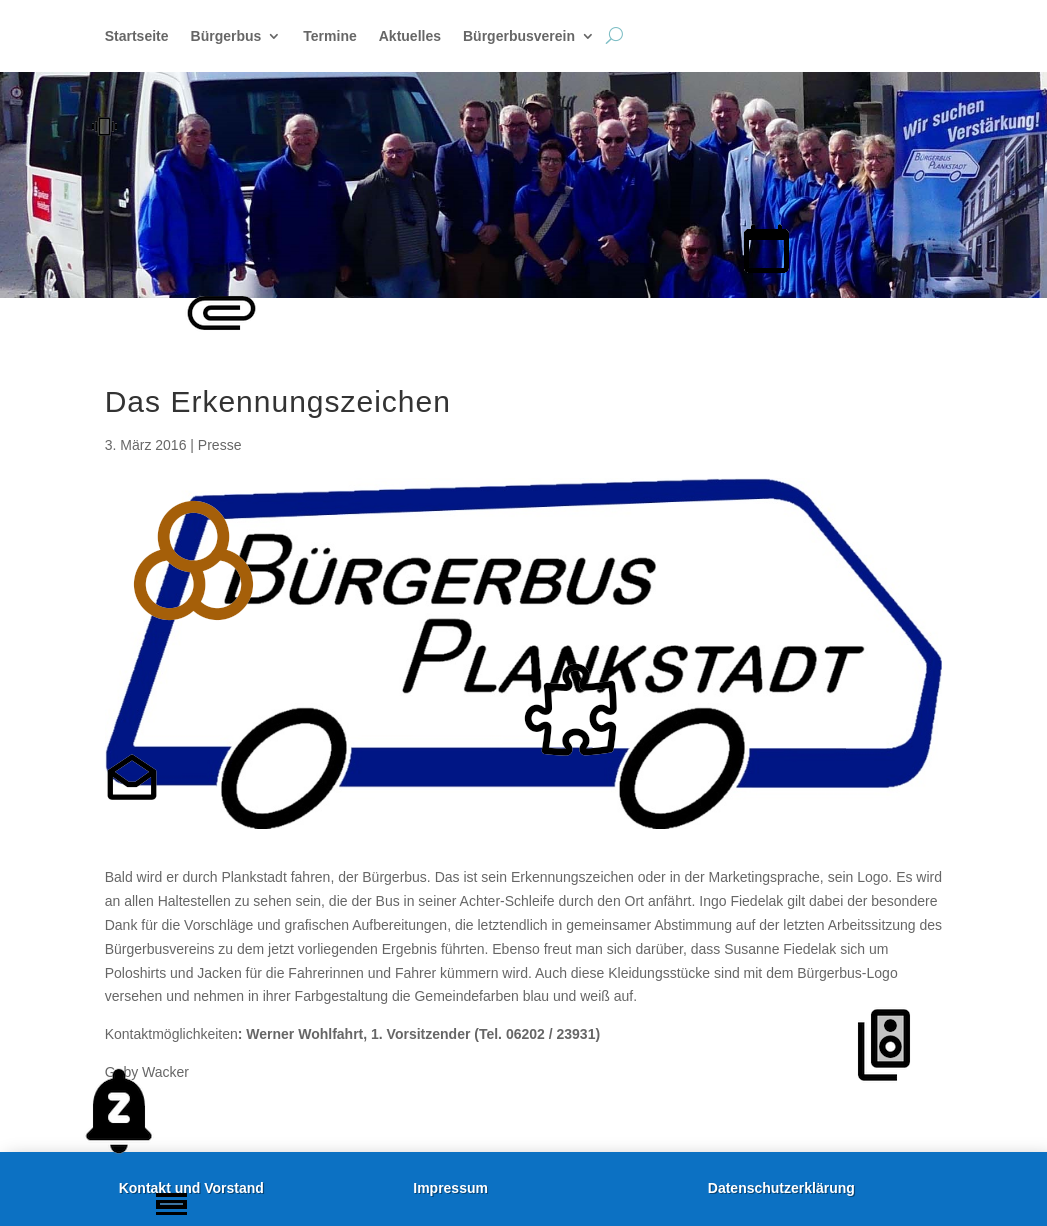 The height and width of the screenshot is (1226, 1047). What do you see at coordinates (171, 1203) in the screenshot?
I see `switch to day view in calendar` at bounding box center [171, 1203].